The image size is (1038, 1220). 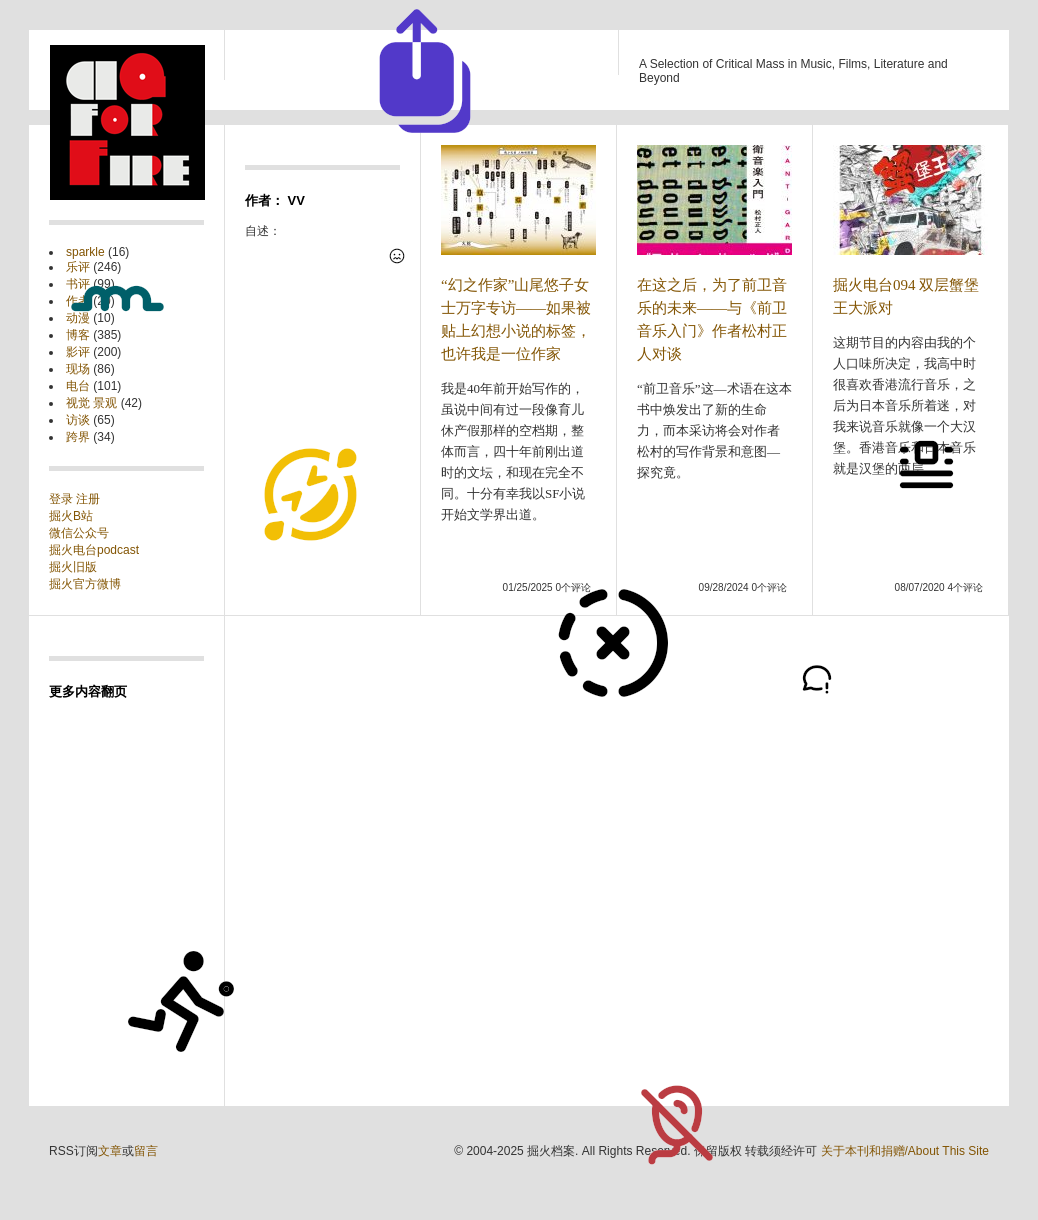 I want to click on indicates a nervous or anxious status, so click(x=397, y=256).